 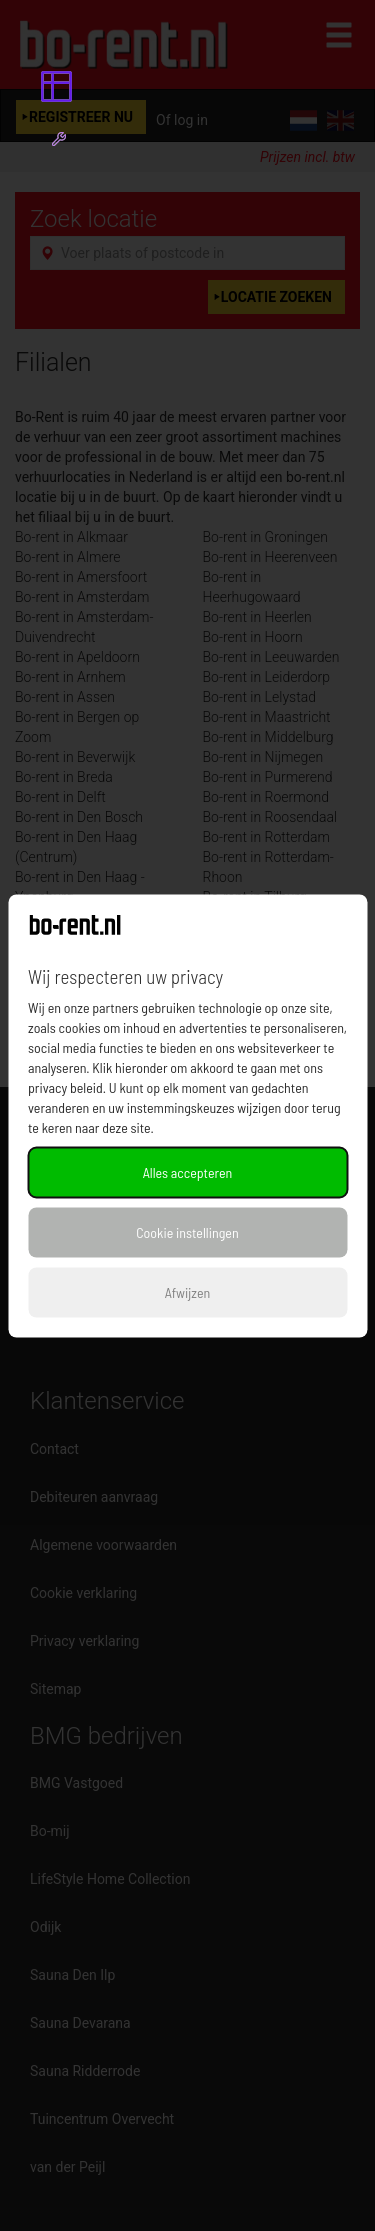 What do you see at coordinates (59, 139) in the screenshot?
I see `view or edit object properties` at bounding box center [59, 139].